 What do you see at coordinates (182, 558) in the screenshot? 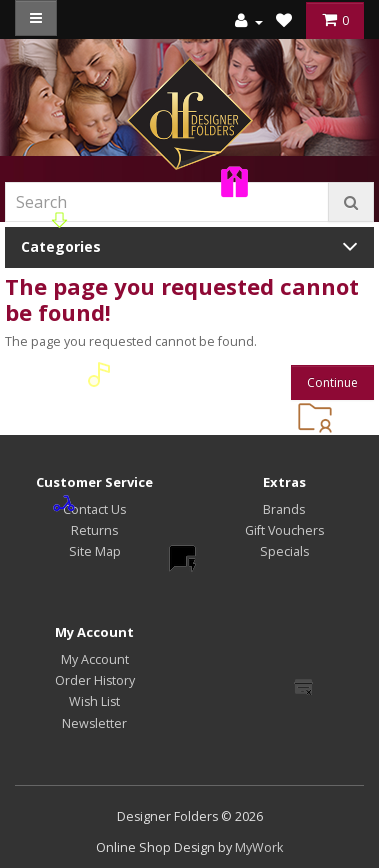
I see `send a quick reply to a message` at bounding box center [182, 558].